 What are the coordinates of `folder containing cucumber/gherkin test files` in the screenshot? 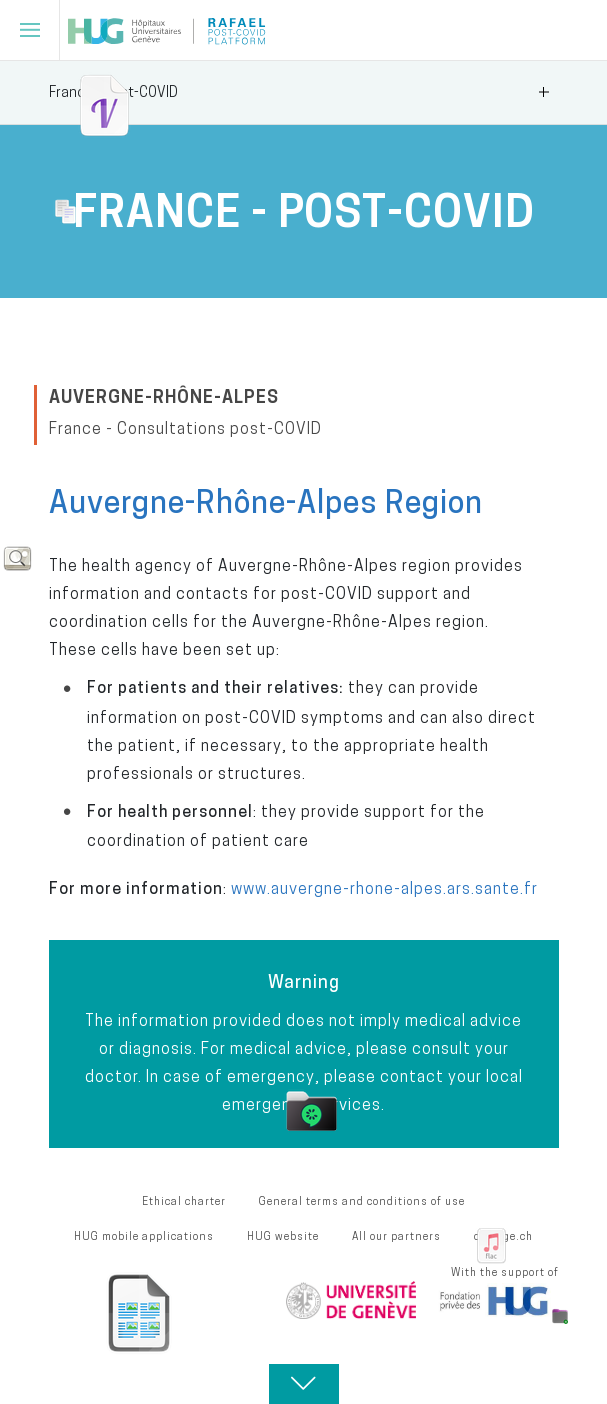 It's located at (311, 1112).